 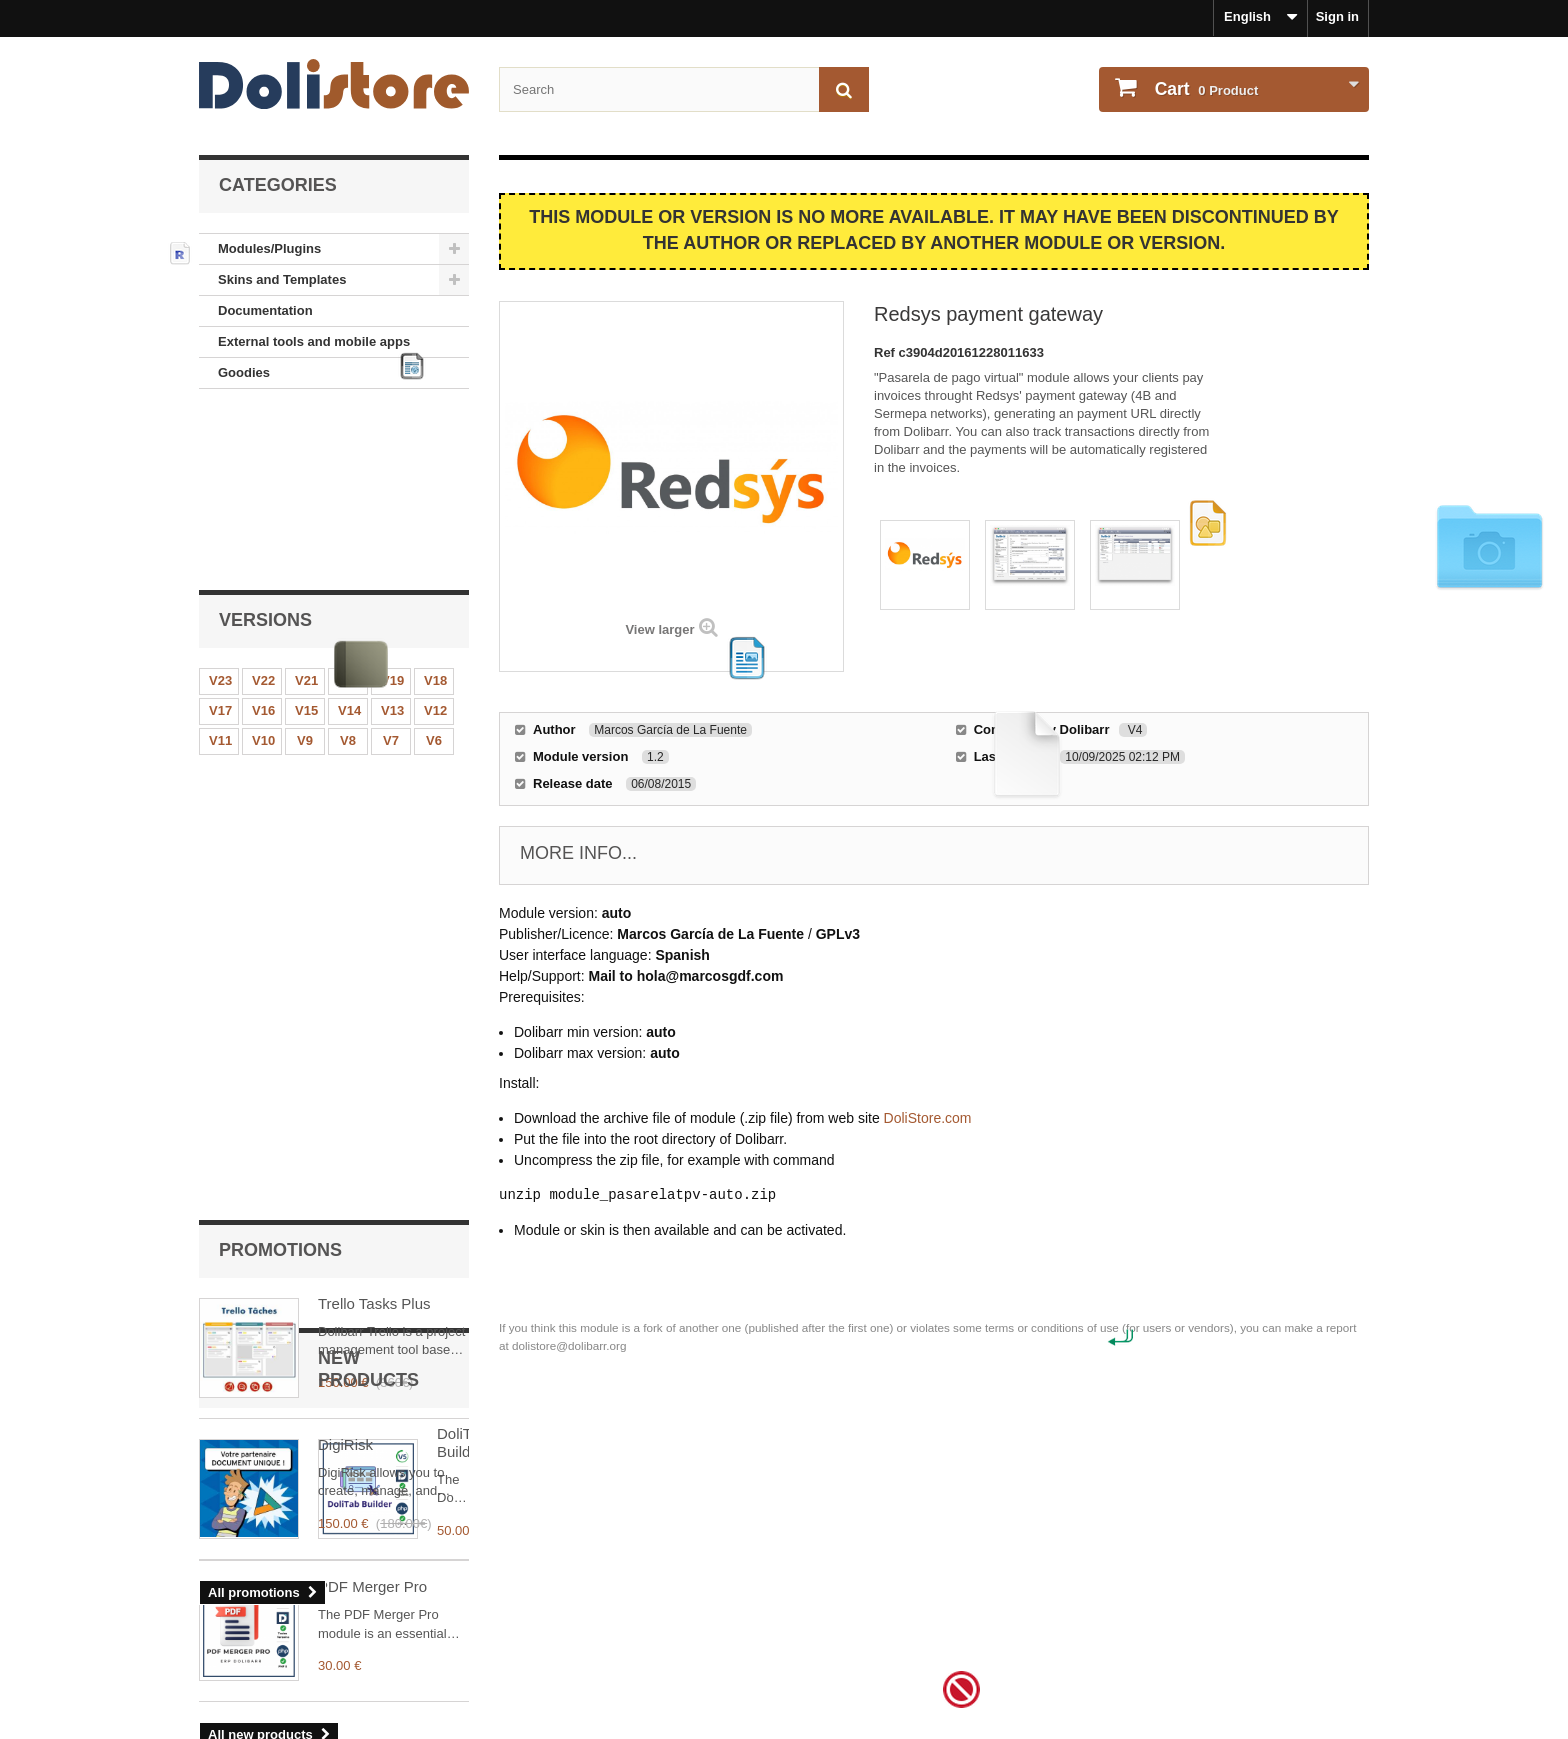 I want to click on access the desktop folder, so click(x=361, y=663).